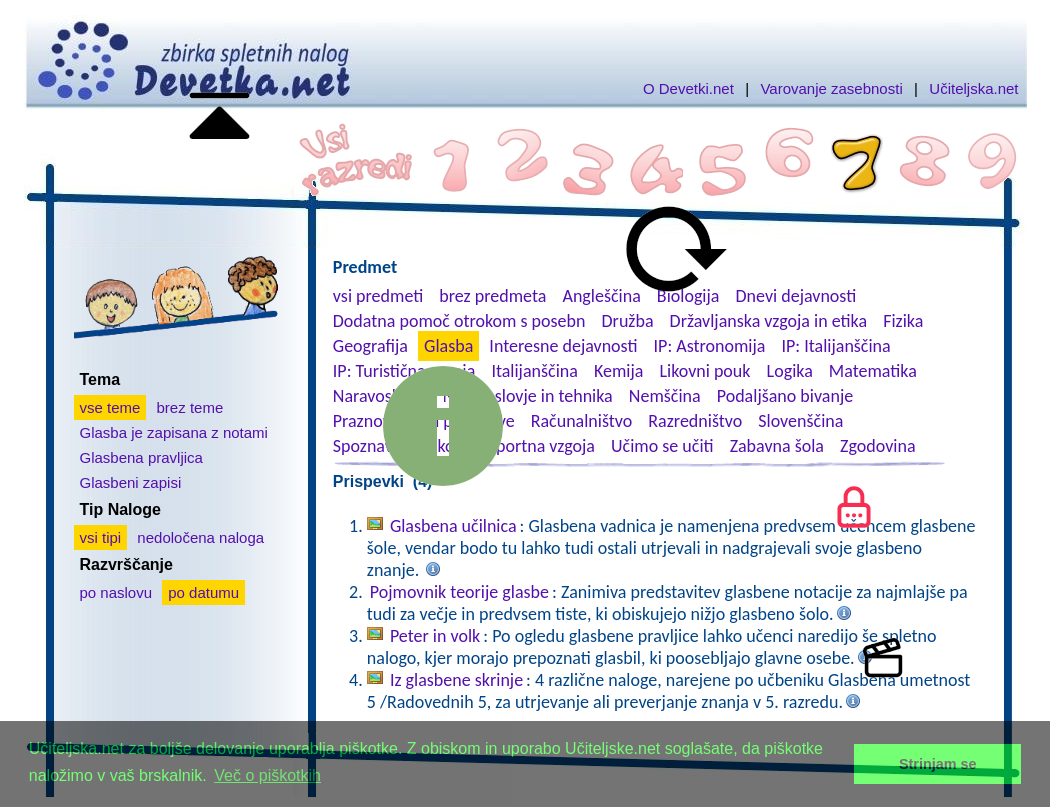  What do you see at coordinates (883, 658) in the screenshot?
I see `access video or movie content` at bounding box center [883, 658].